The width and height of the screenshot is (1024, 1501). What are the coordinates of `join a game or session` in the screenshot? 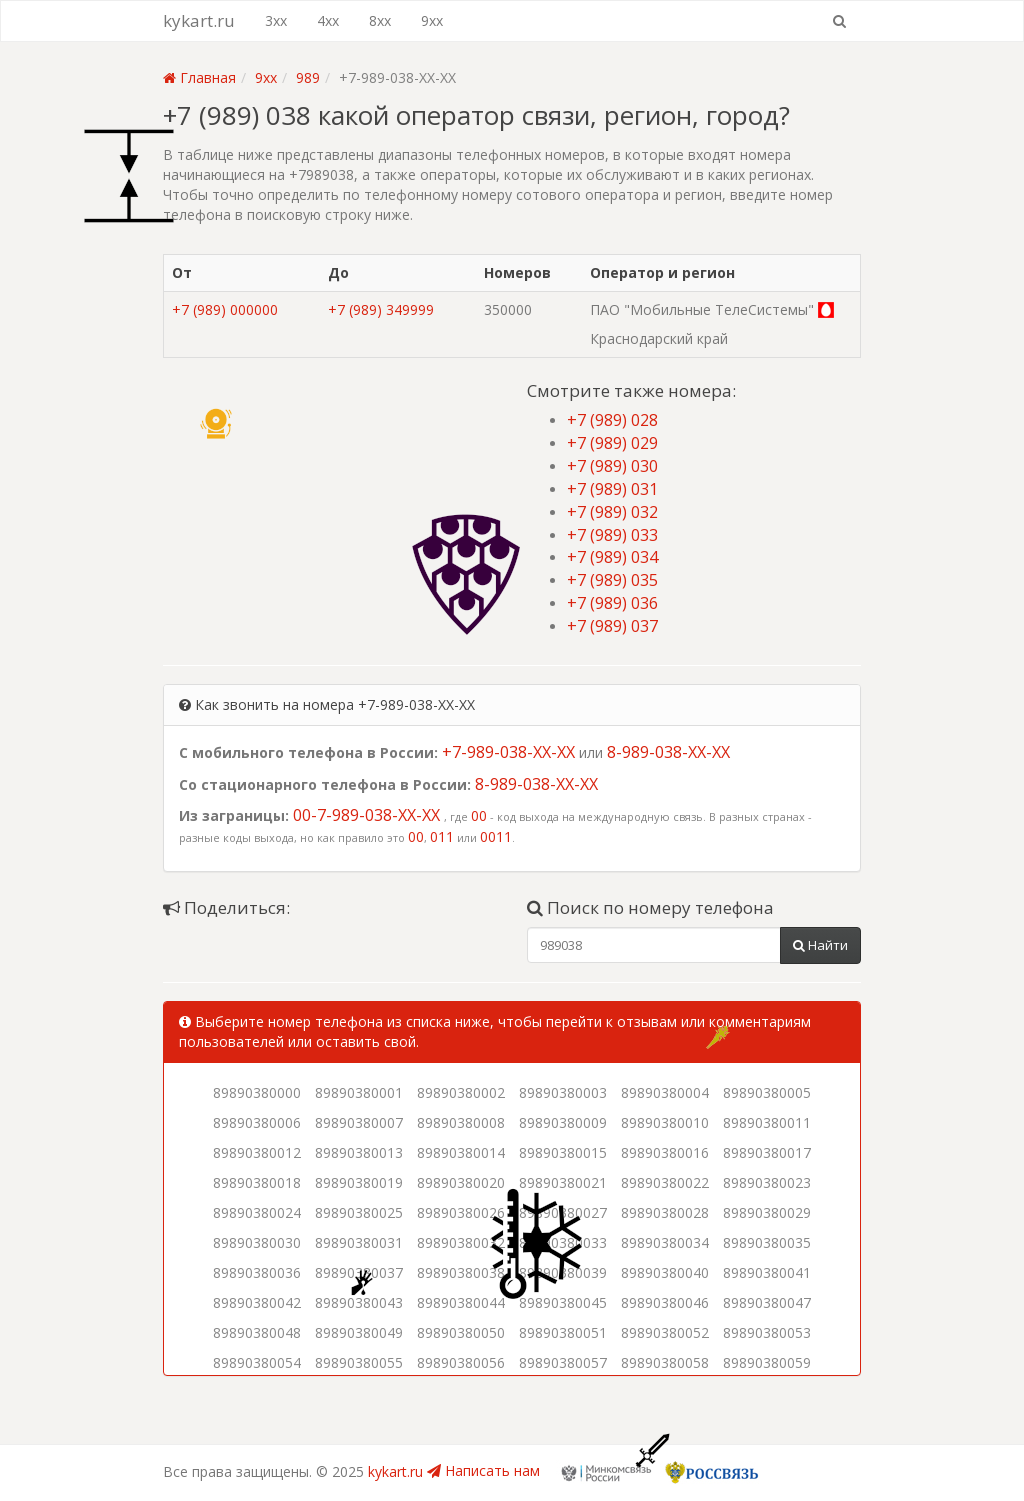 It's located at (129, 176).